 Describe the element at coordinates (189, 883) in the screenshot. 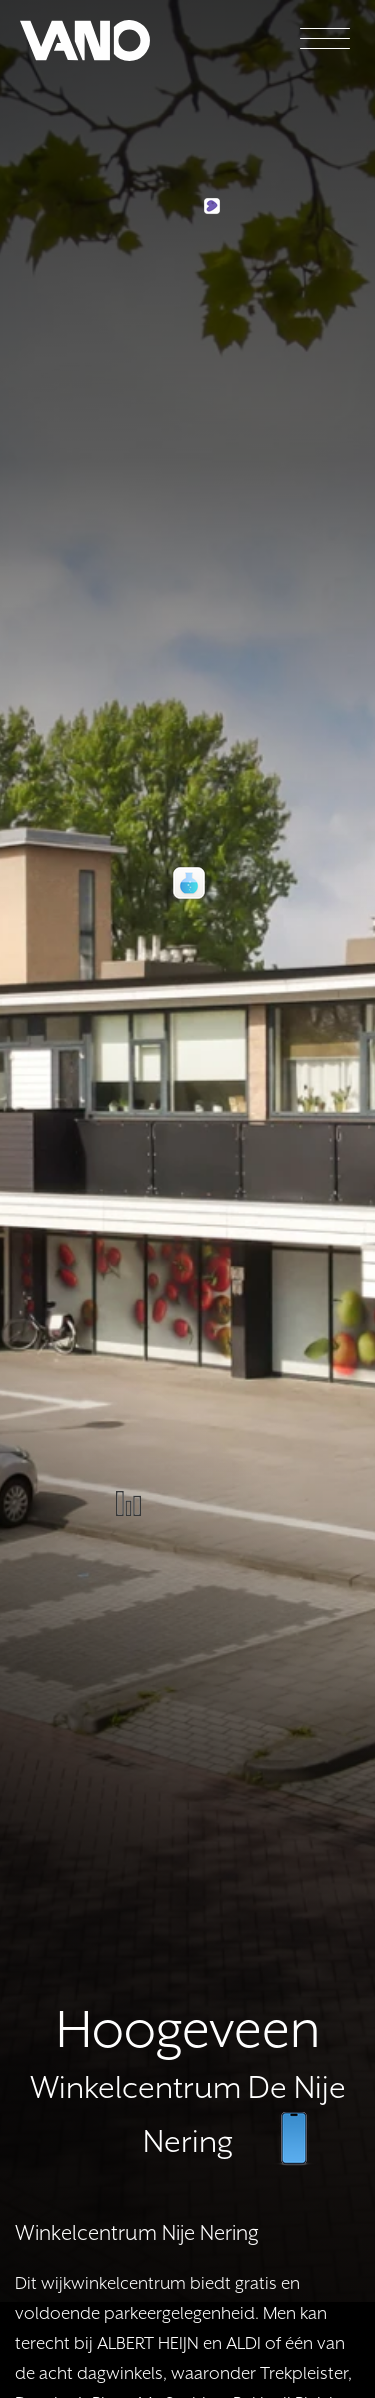

I see `open fluid app for creating site-specific browsers` at that location.